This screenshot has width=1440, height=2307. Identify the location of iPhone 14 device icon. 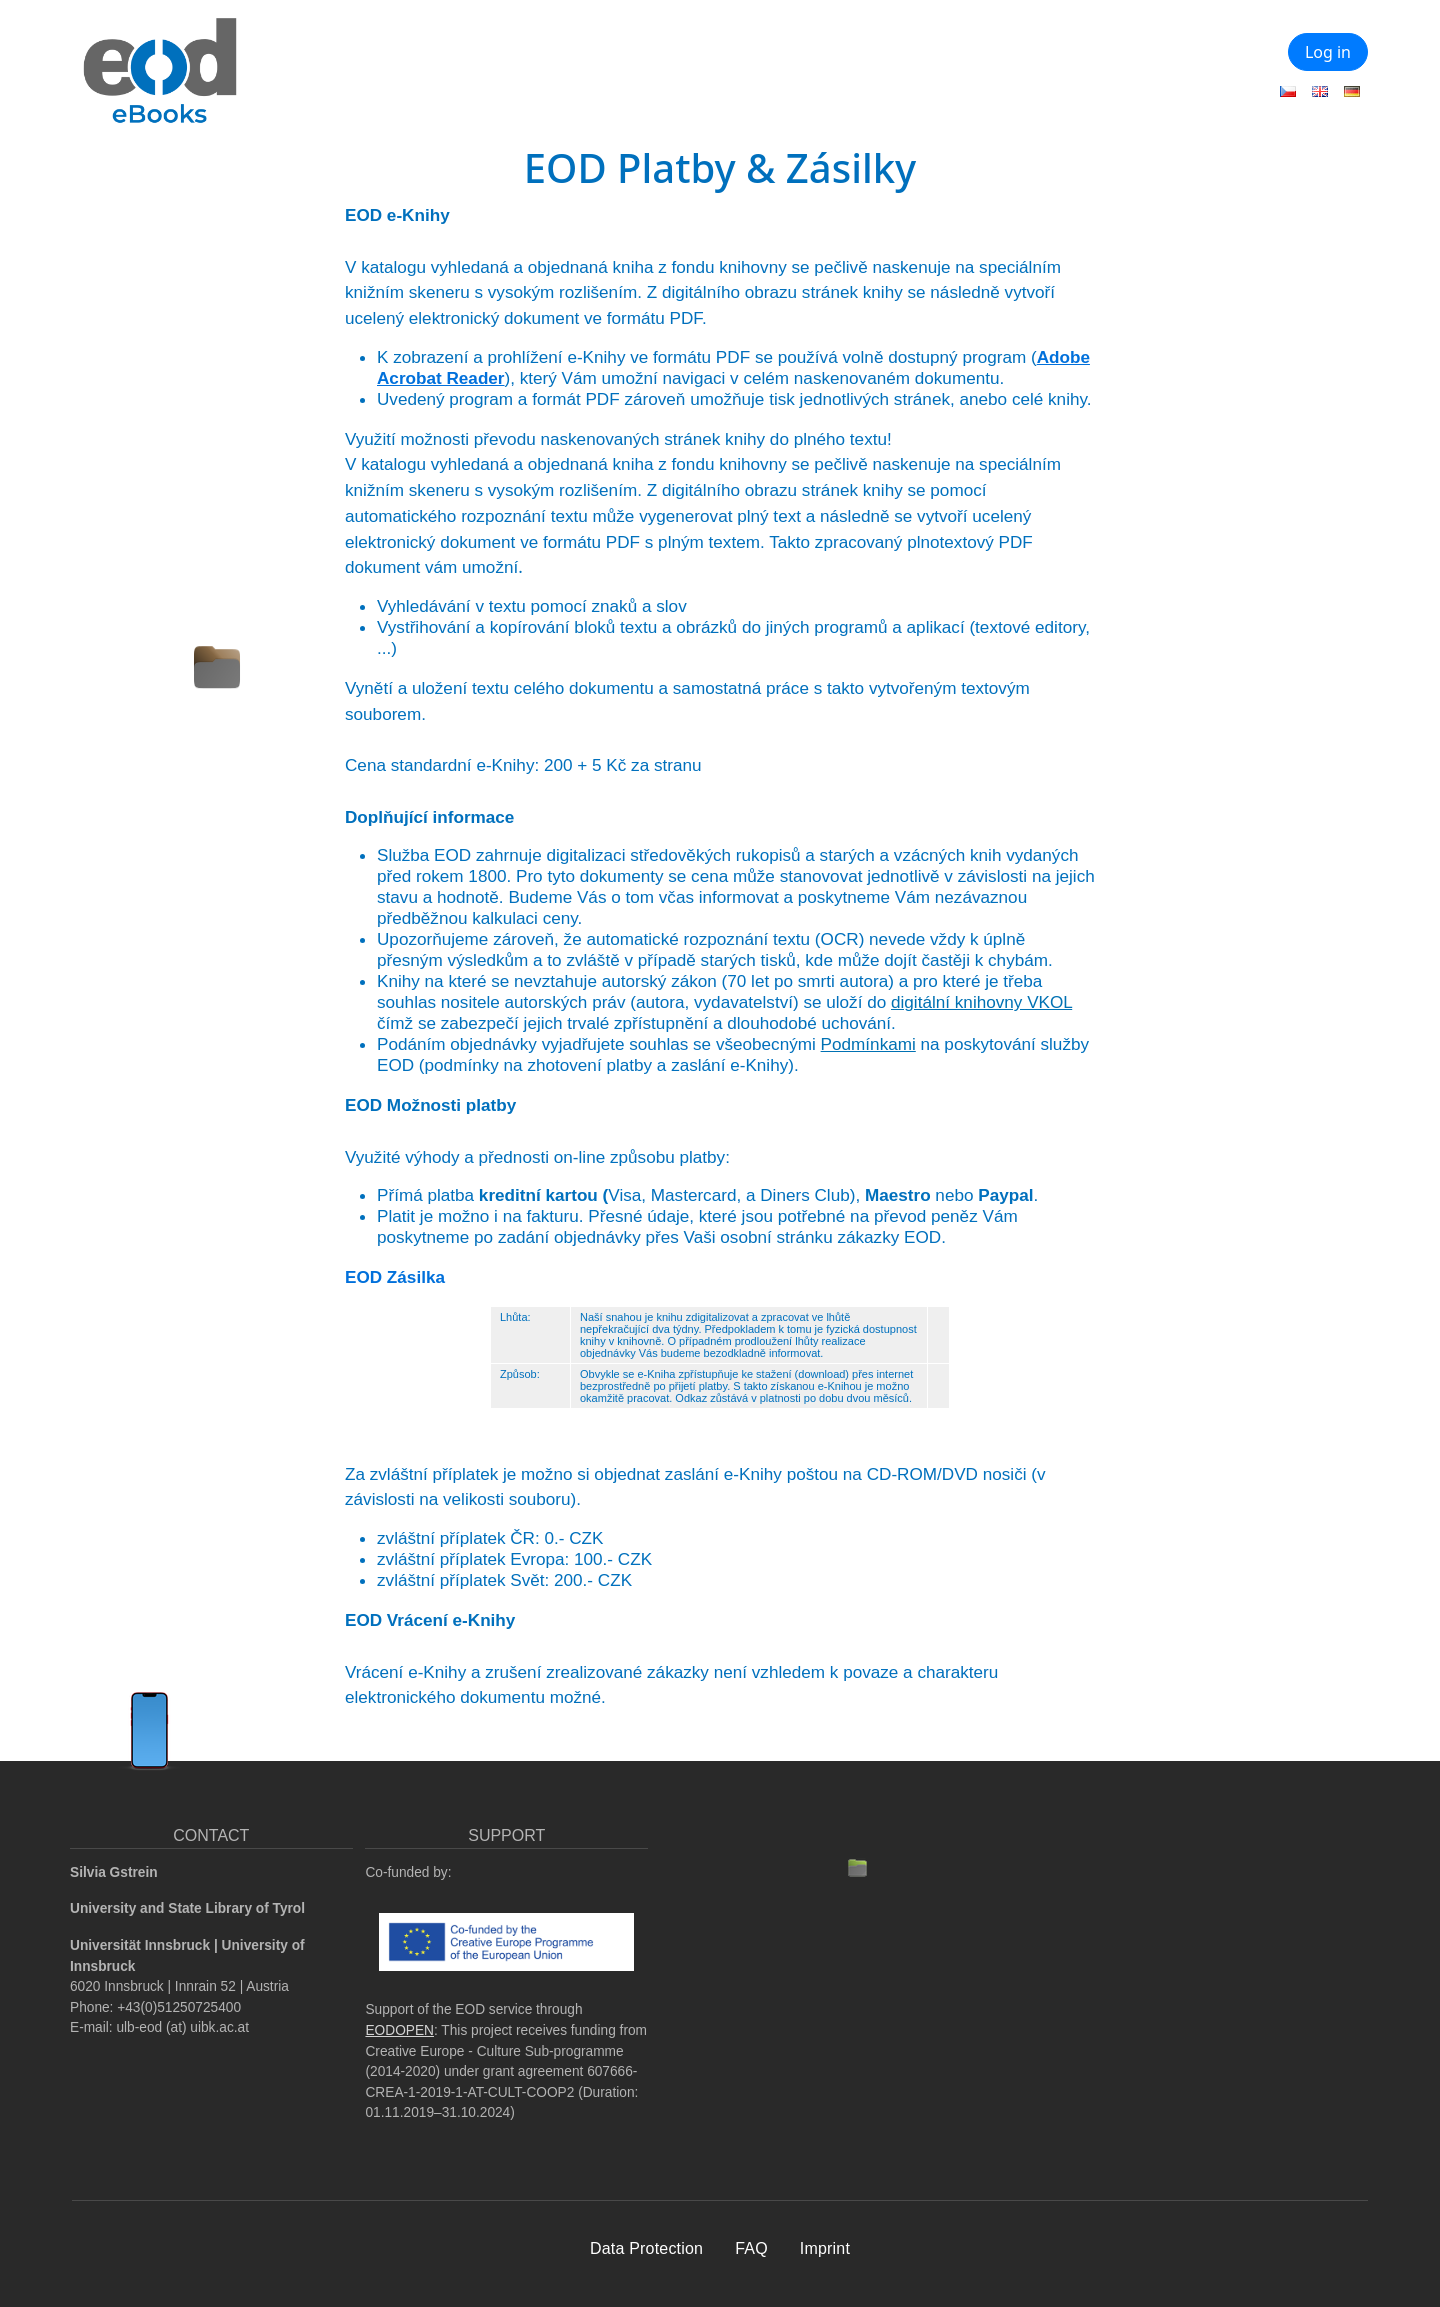
(149, 1731).